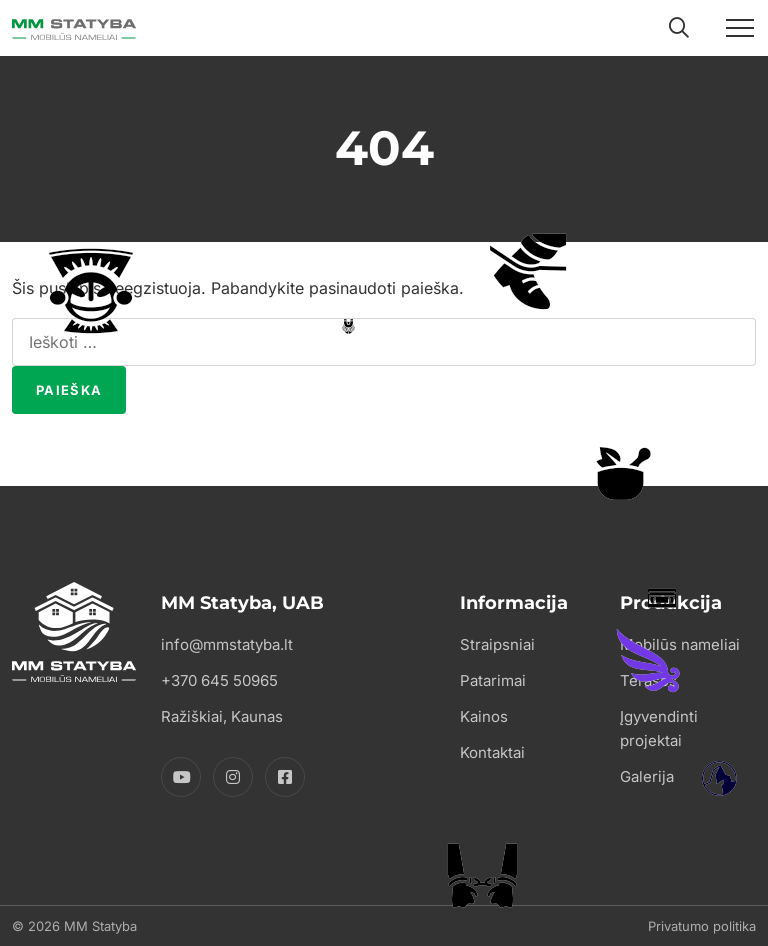 Image resolution: width=768 pixels, height=946 pixels. What do you see at coordinates (647, 660) in the screenshot?
I see `indicates flight or airborne ability in gameplay` at bounding box center [647, 660].